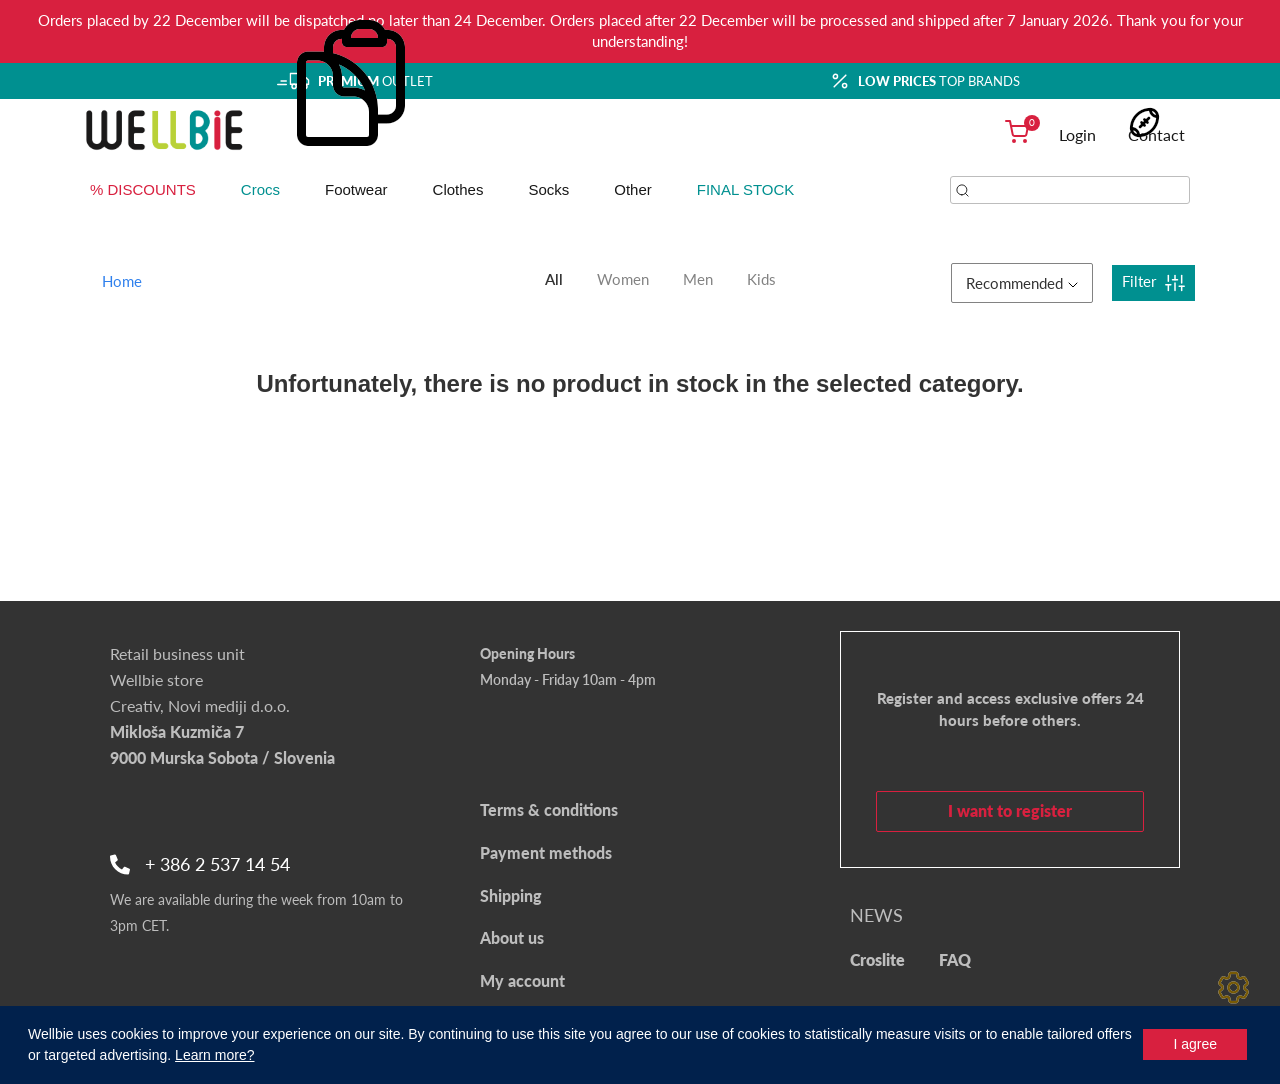 Image resolution: width=1280 pixels, height=1084 pixels. Describe the element at coordinates (1233, 987) in the screenshot. I see `access settings or preferences` at that location.